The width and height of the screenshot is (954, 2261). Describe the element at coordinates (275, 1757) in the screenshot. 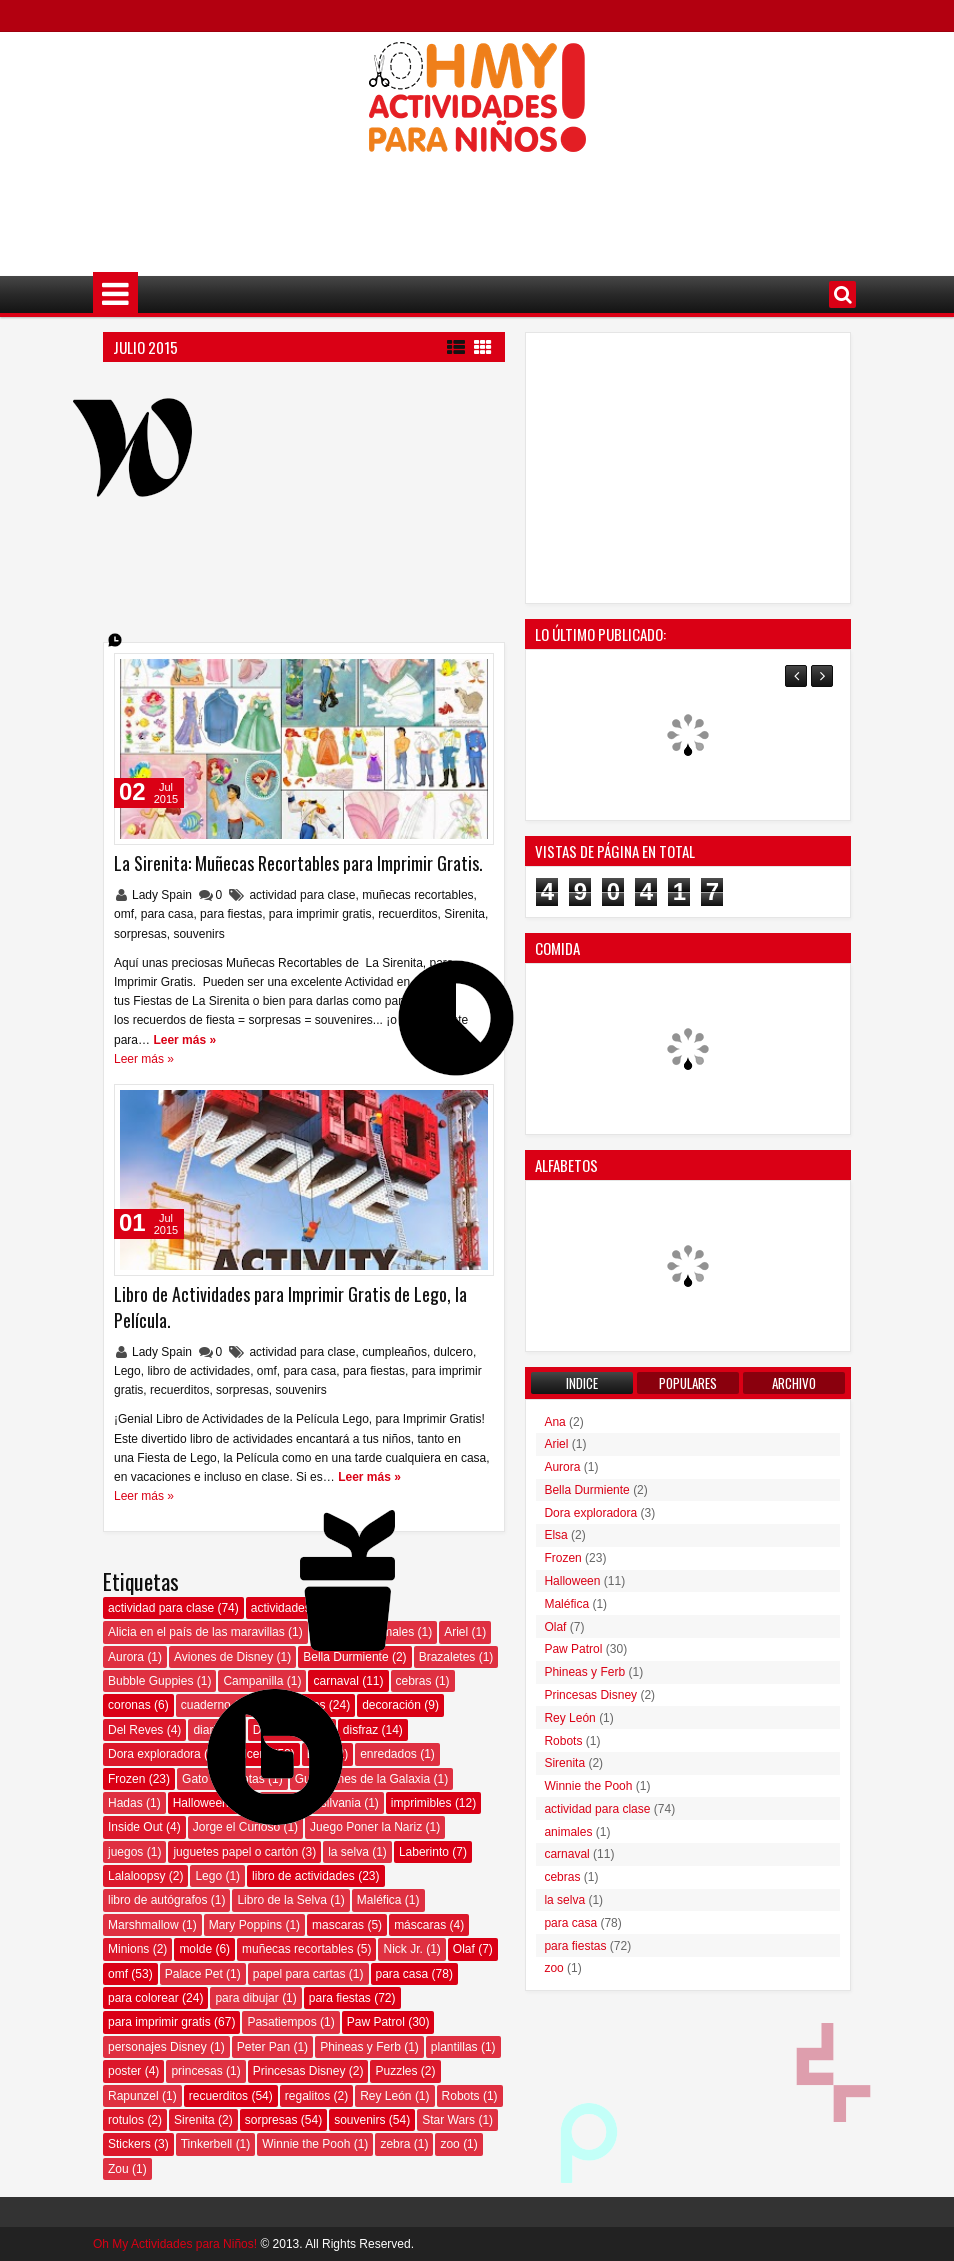

I see `open BigBlueButton video conferencing app` at that location.